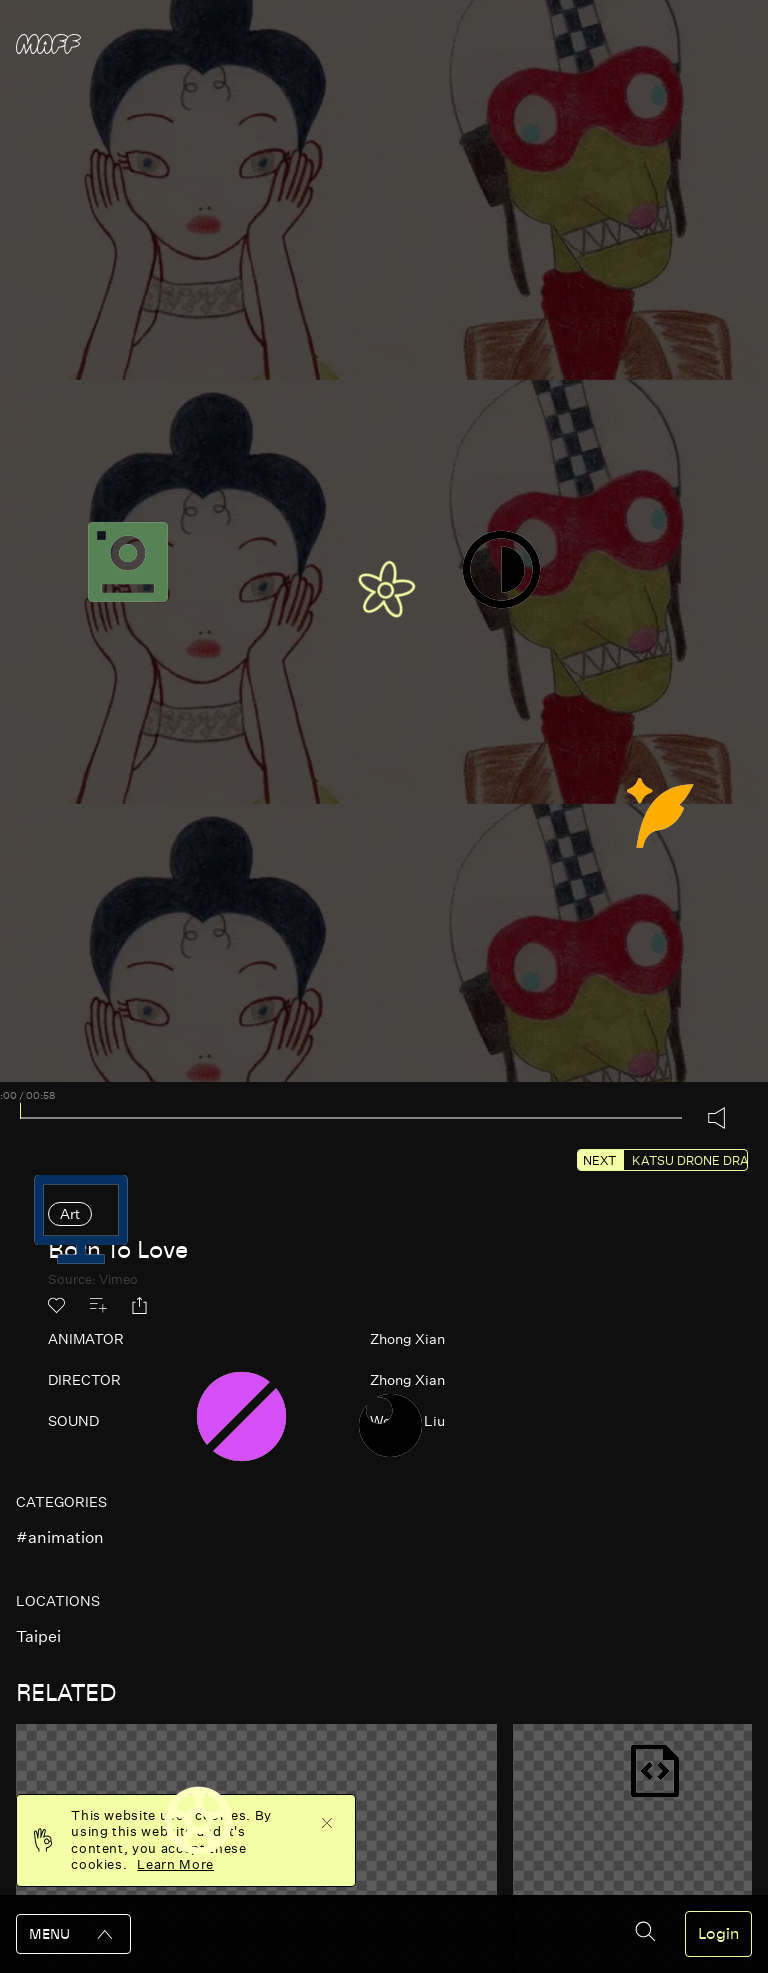 This screenshot has height=1973, width=768. I want to click on view source code file, so click(655, 1771).